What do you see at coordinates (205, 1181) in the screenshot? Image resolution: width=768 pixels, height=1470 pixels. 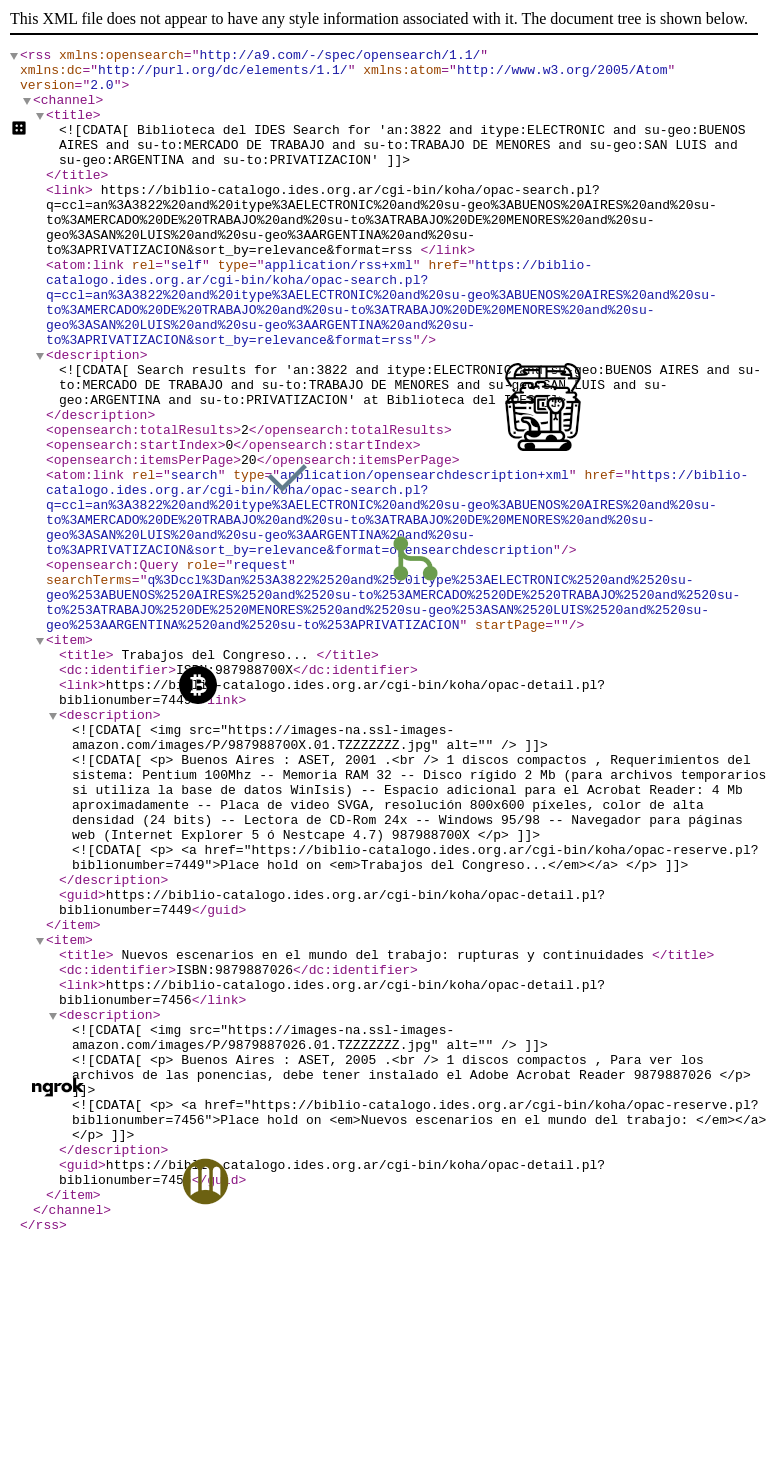 I see `mizuni brand logo` at bounding box center [205, 1181].